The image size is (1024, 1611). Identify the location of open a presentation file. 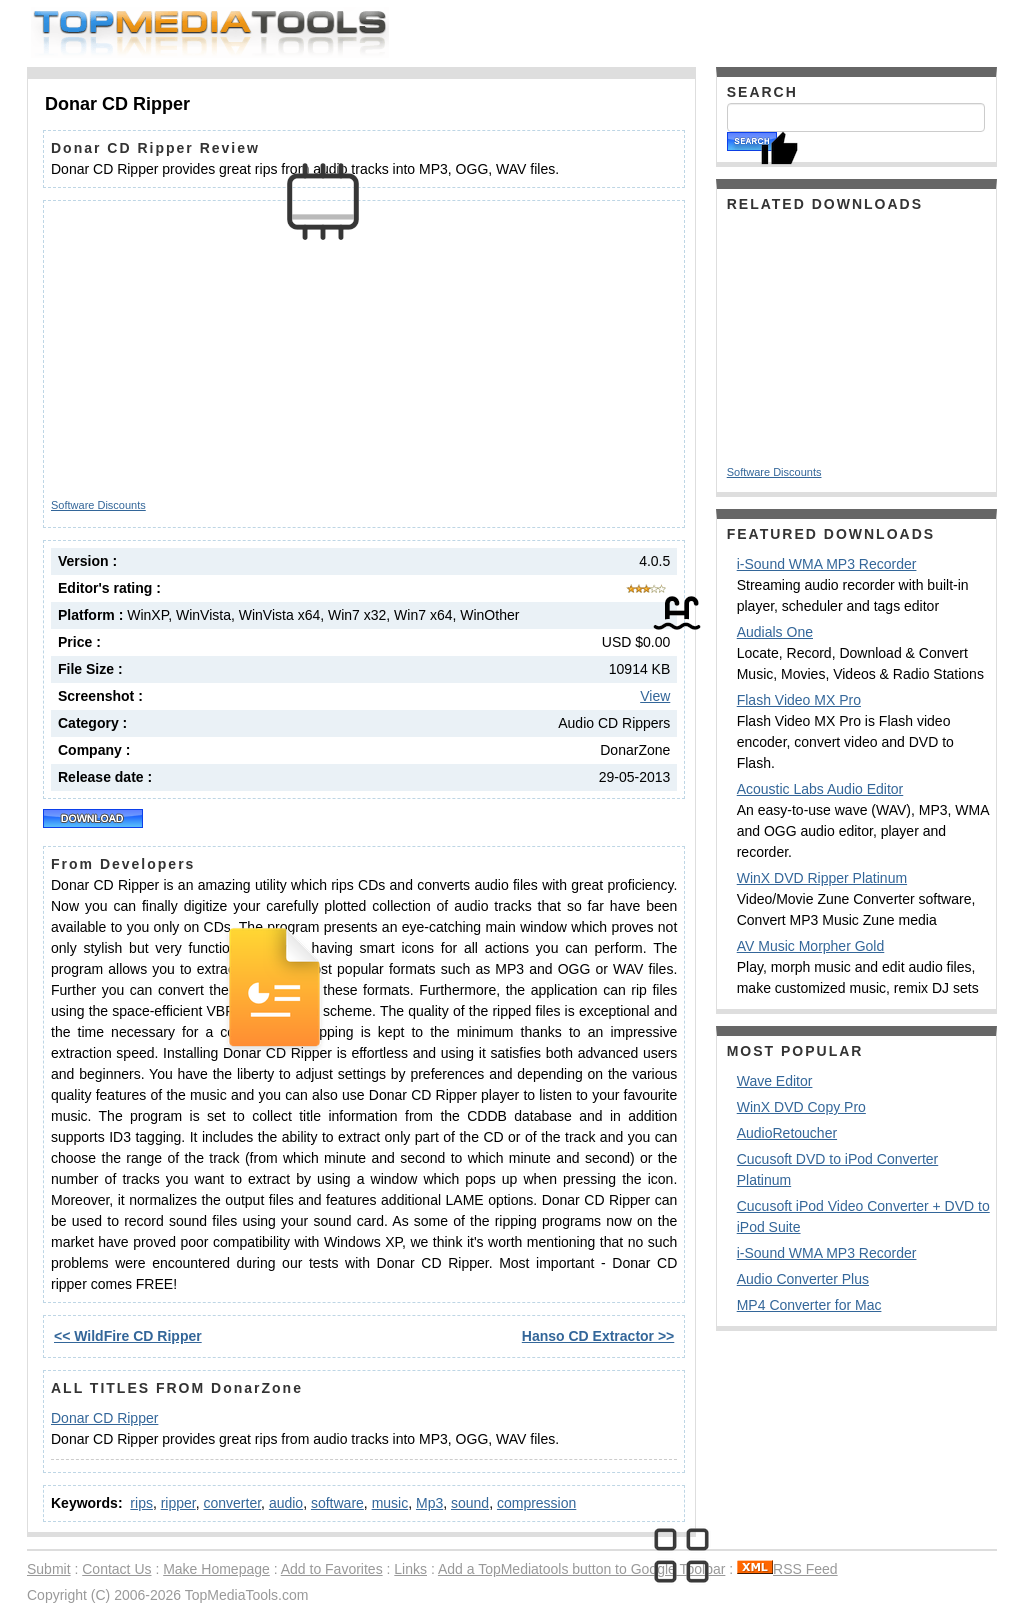
(274, 989).